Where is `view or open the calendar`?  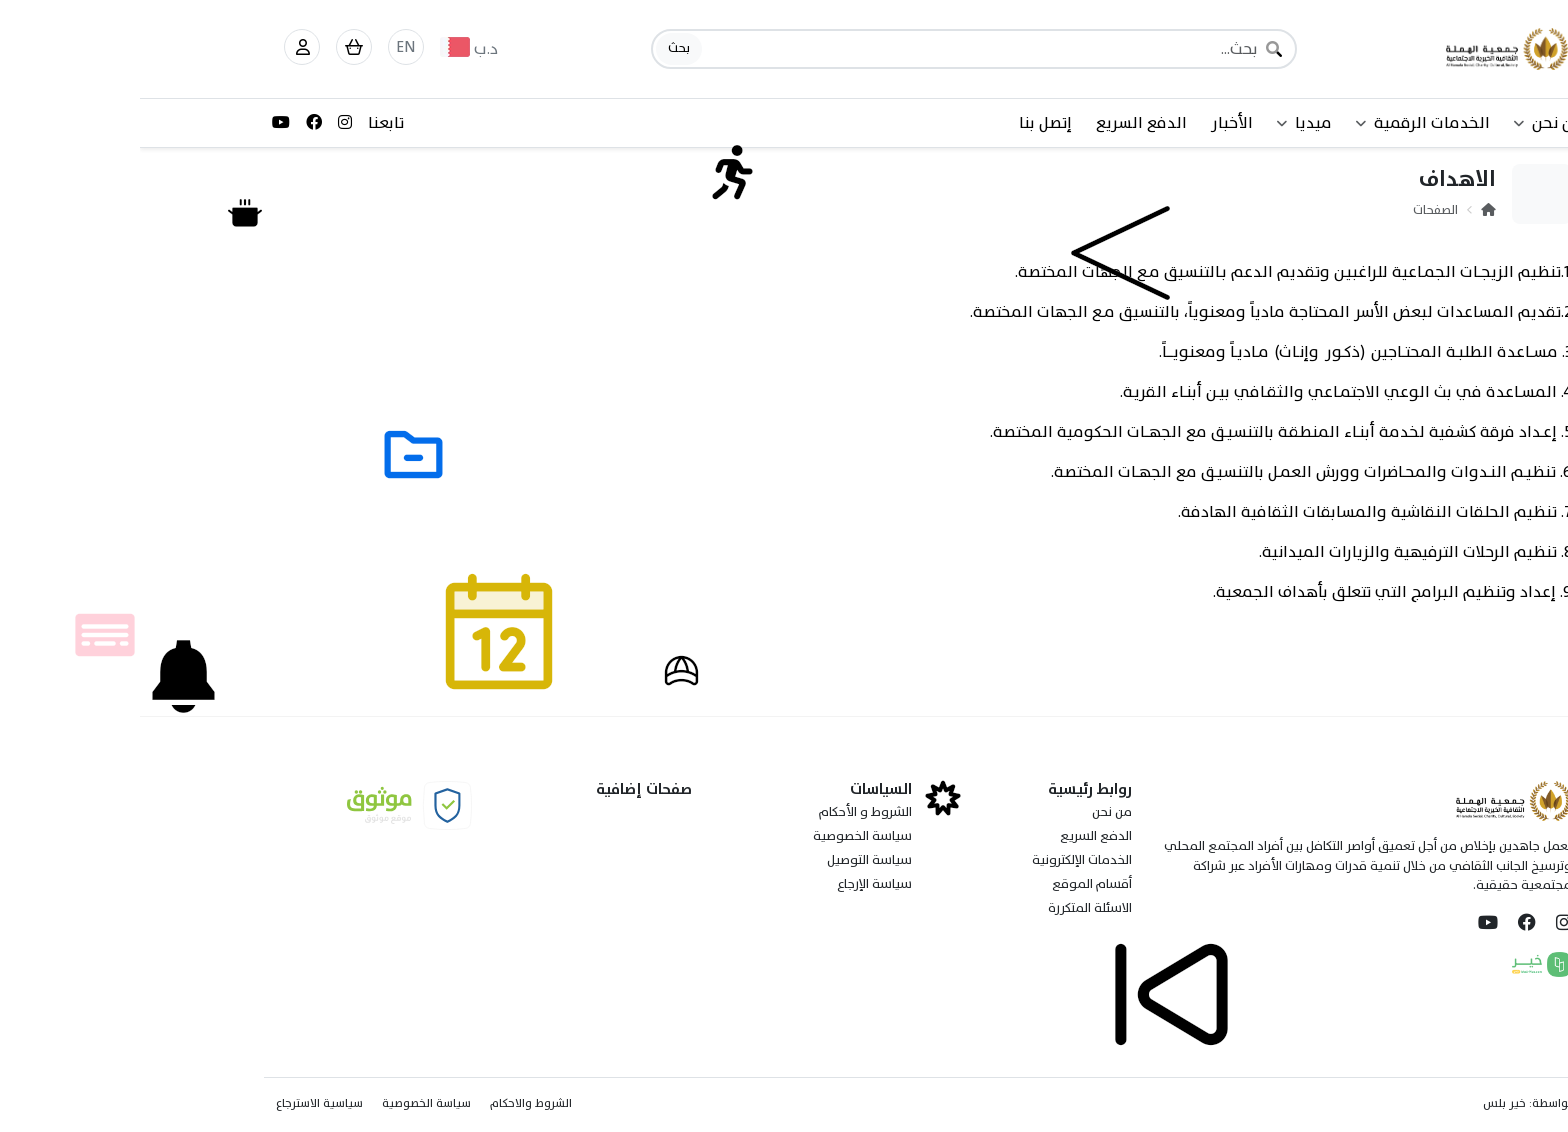
view or open the calendar is located at coordinates (499, 636).